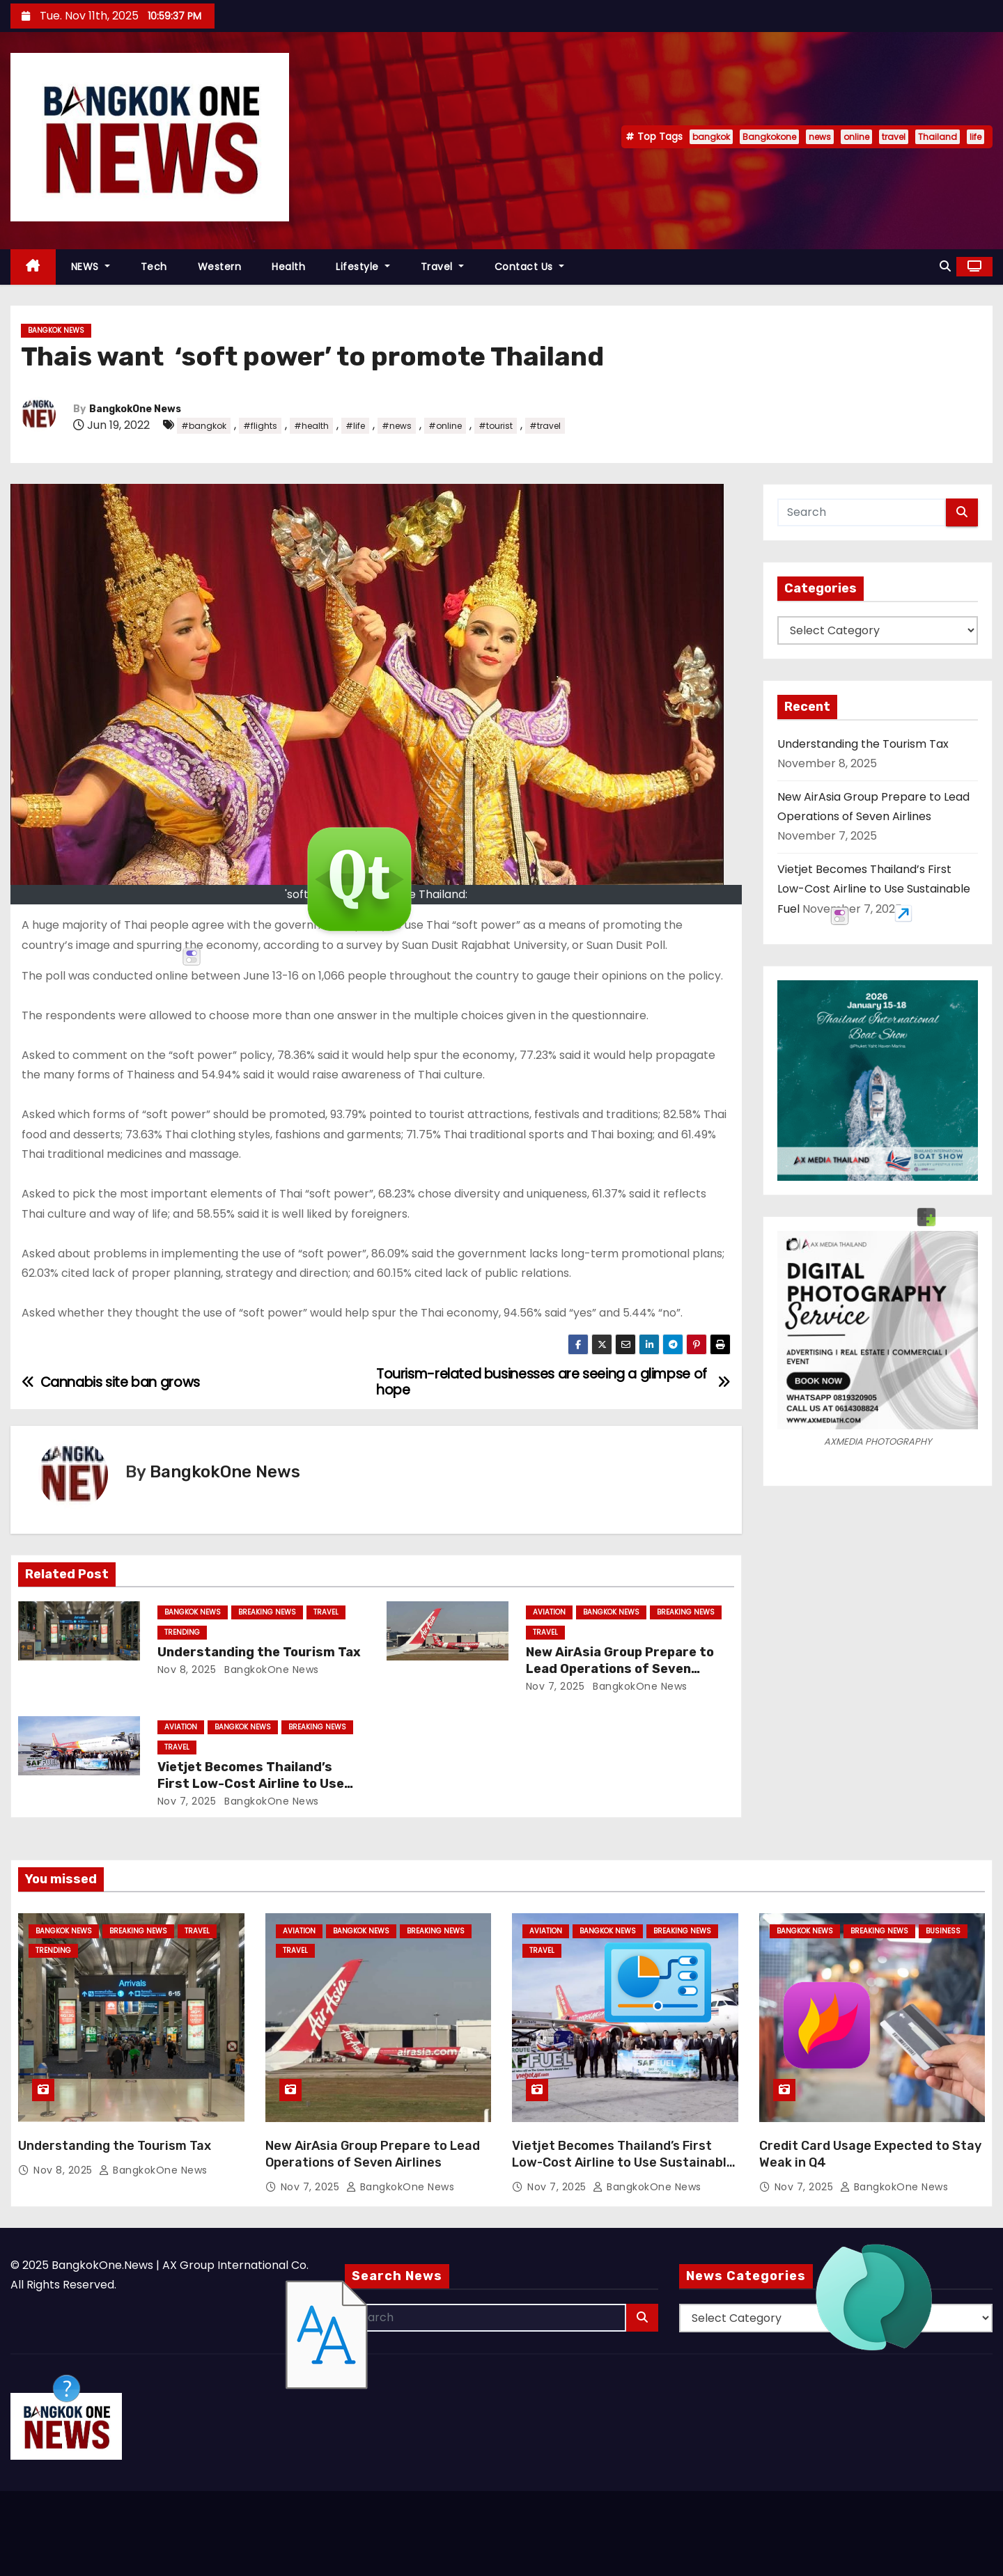 The width and height of the screenshot is (1003, 2576). Describe the element at coordinates (873, 2297) in the screenshot. I see `open voice assistant app` at that location.